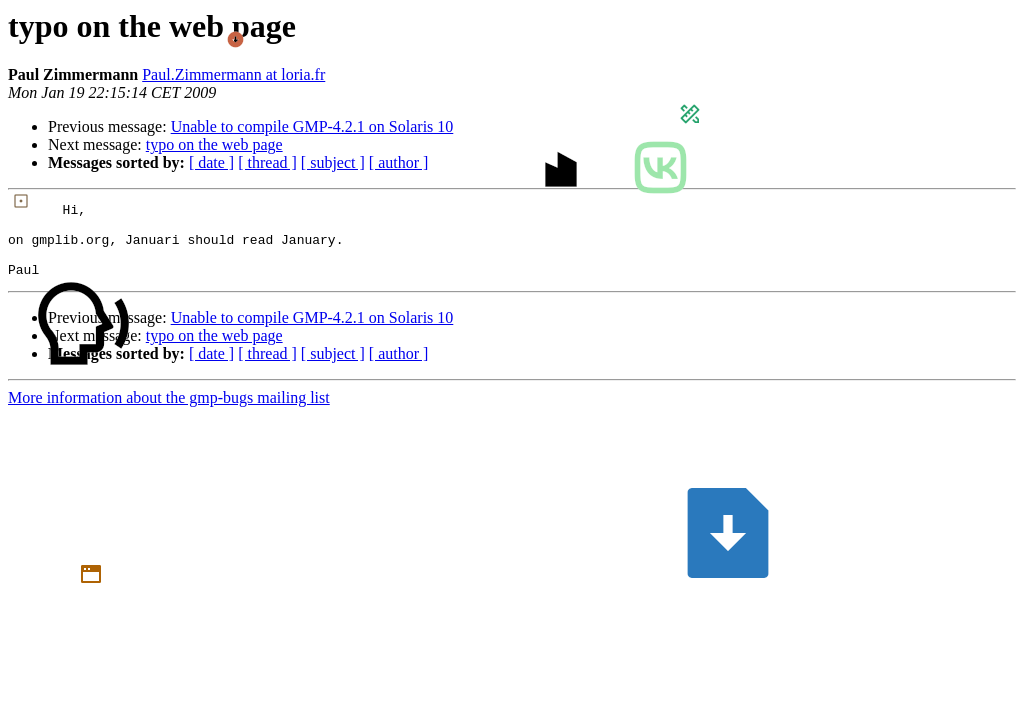 The width and height of the screenshot is (1024, 720). Describe the element at coordinates (690, 114) in the screenshot. I see `access design tools` at that location.